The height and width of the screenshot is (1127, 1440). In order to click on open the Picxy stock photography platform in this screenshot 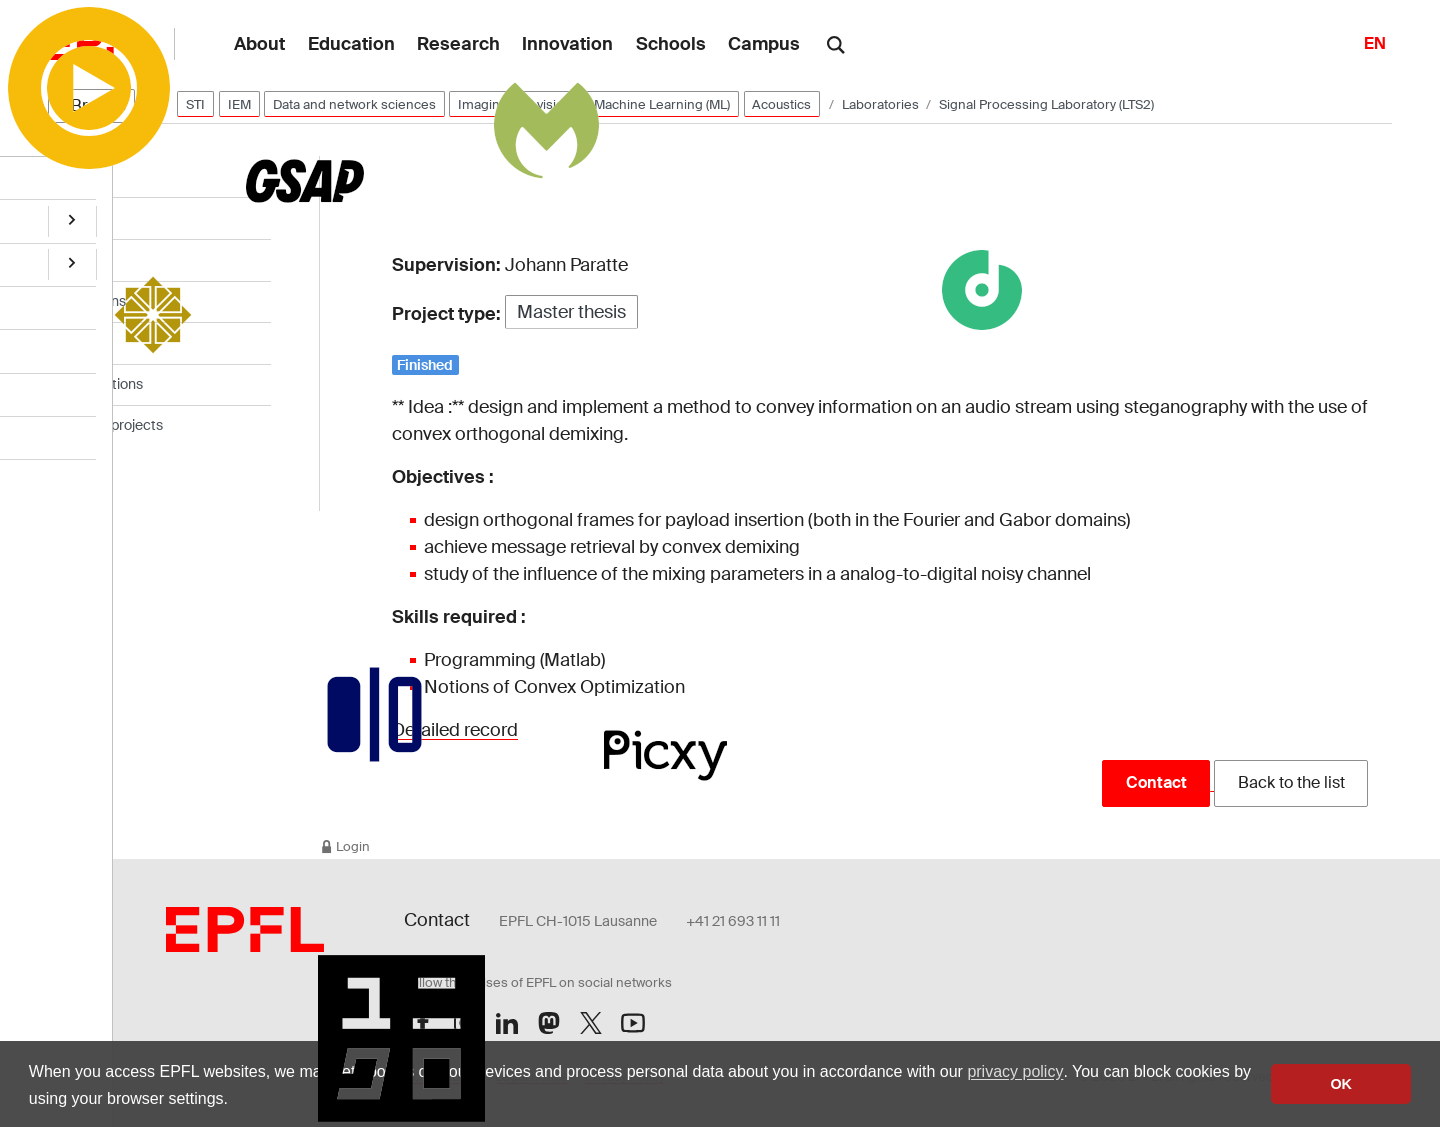, I will do `click(665, 755)`.